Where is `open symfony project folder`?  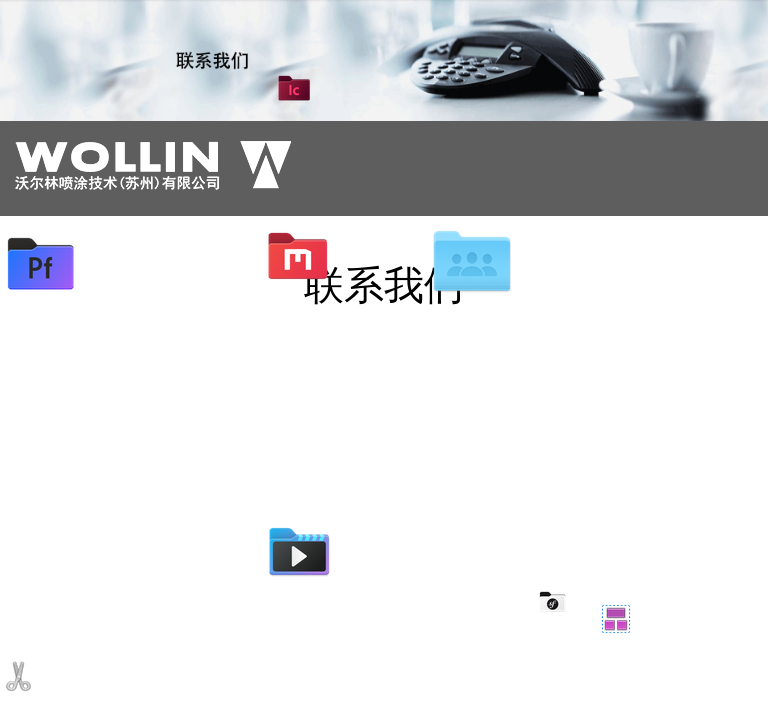
open symfony project folder is located at coordinates (552, 602).